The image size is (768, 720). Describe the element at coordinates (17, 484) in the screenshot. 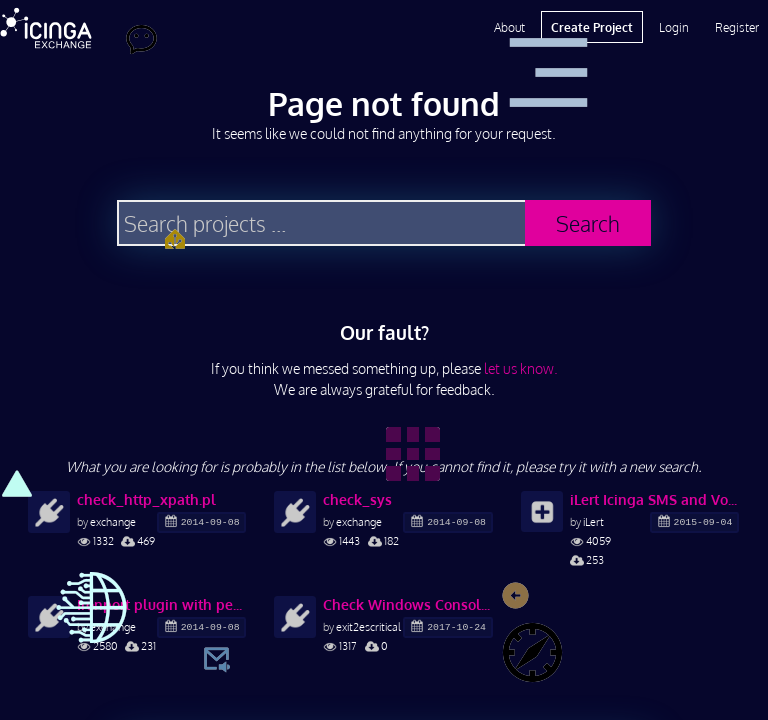

I see `play or start media content` at that location.